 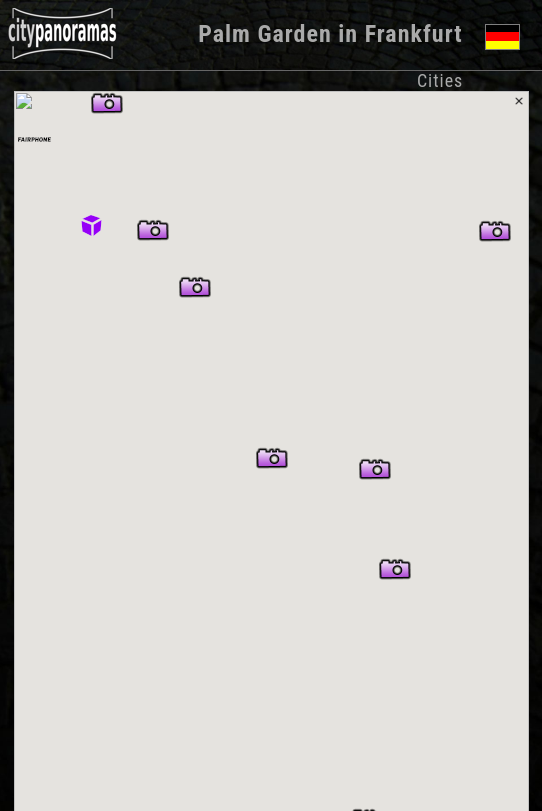 I want to click on Fairphone company logo, so click(x=34, y=139).